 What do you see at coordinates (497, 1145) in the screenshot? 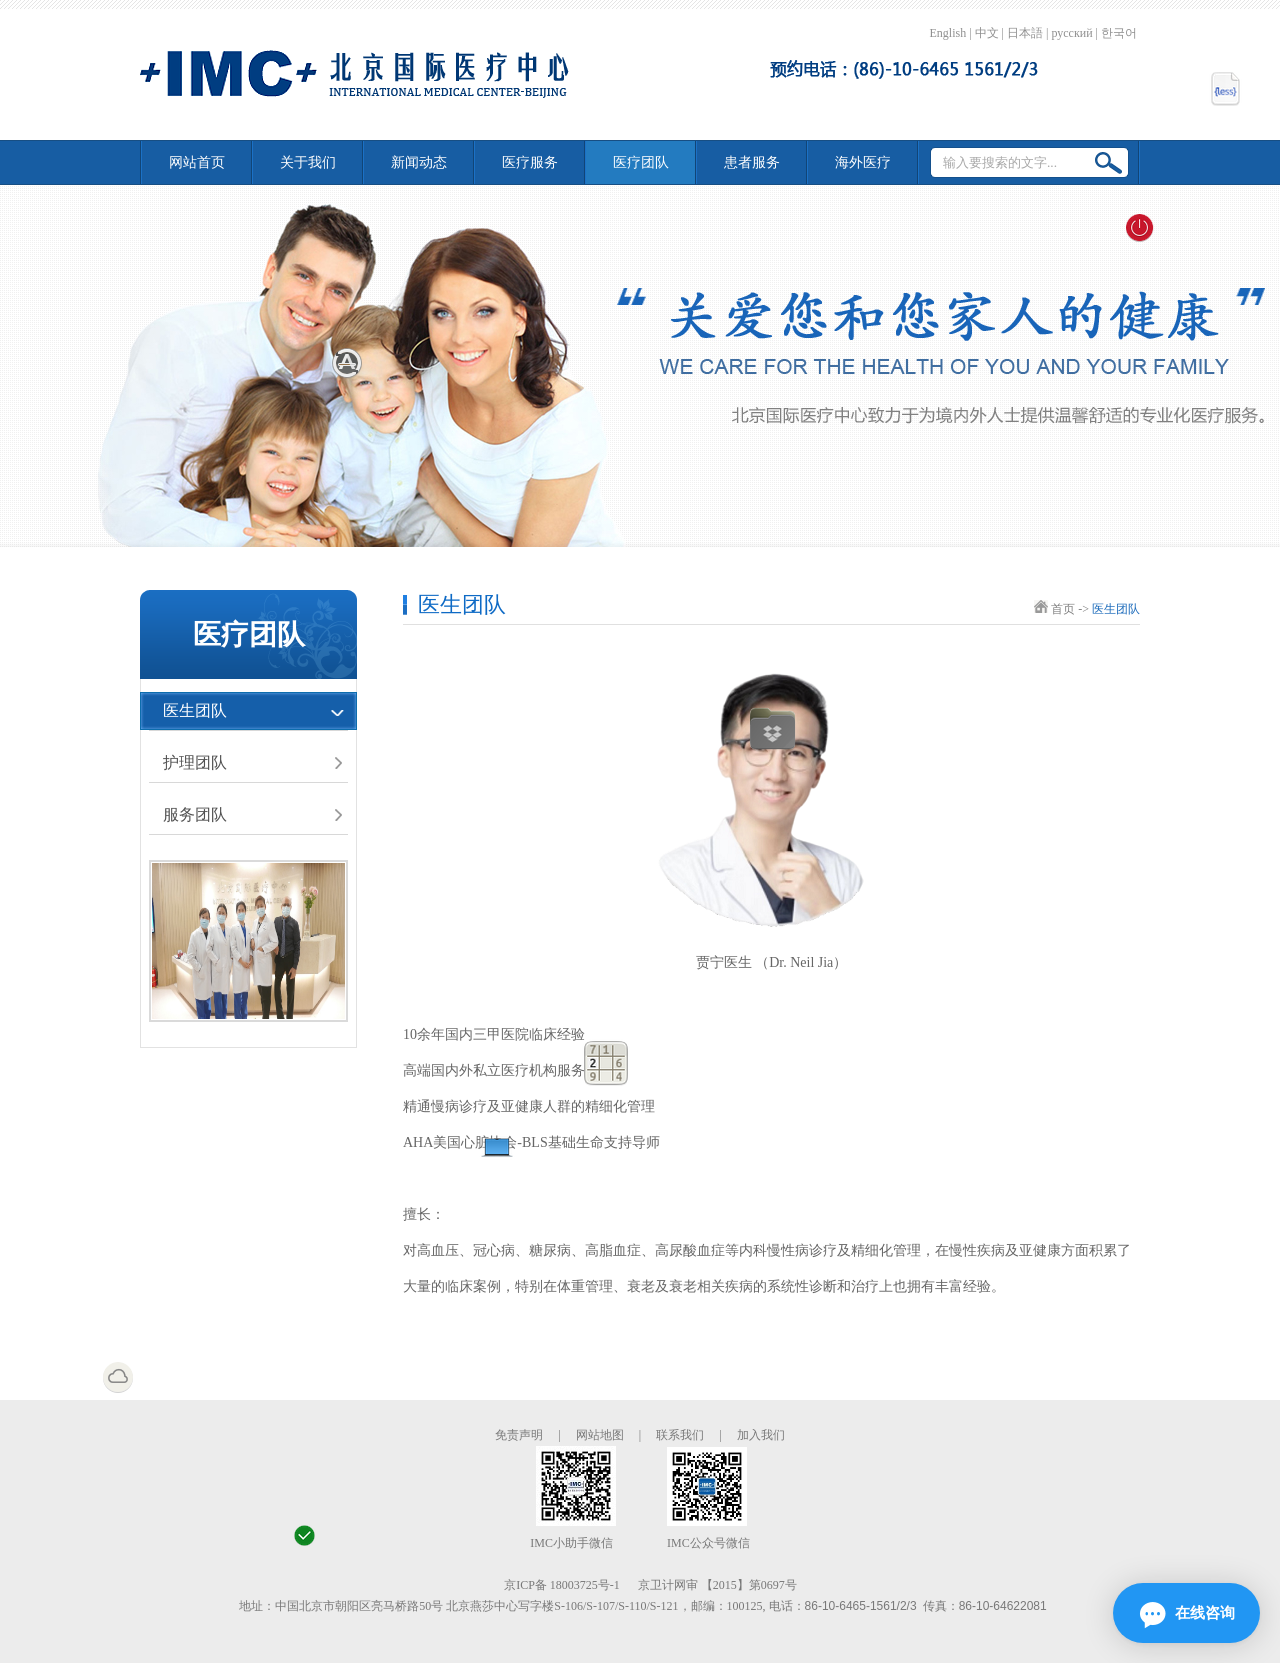
I see `indicates this macbook air in system preferences` at bounding box center [497, 1145].